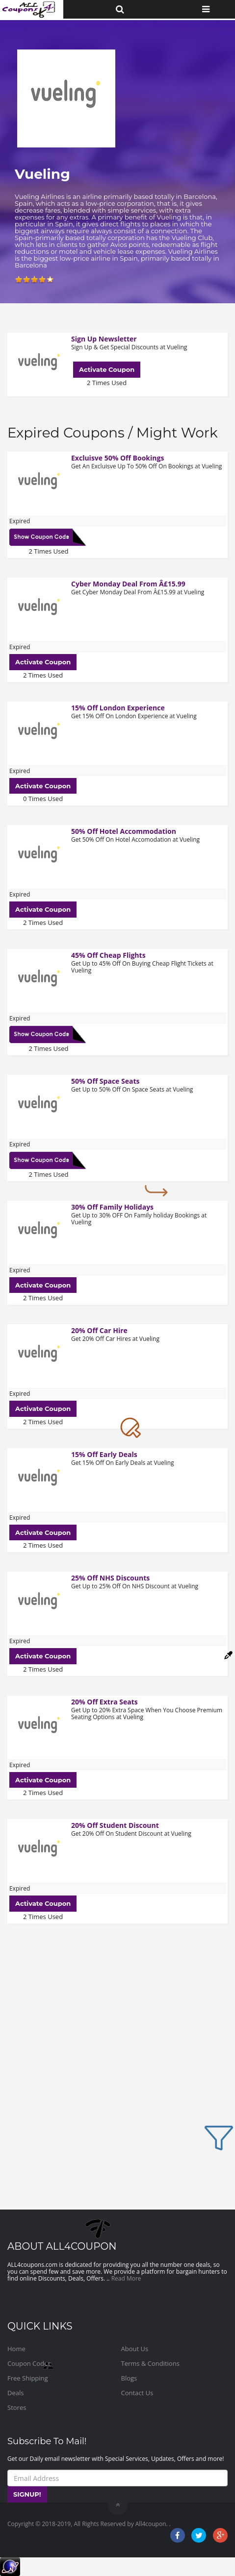 The width and height of the screenshot is (235, 2576). I want to click on view team members or supervised accounts, so click(48, 2365).